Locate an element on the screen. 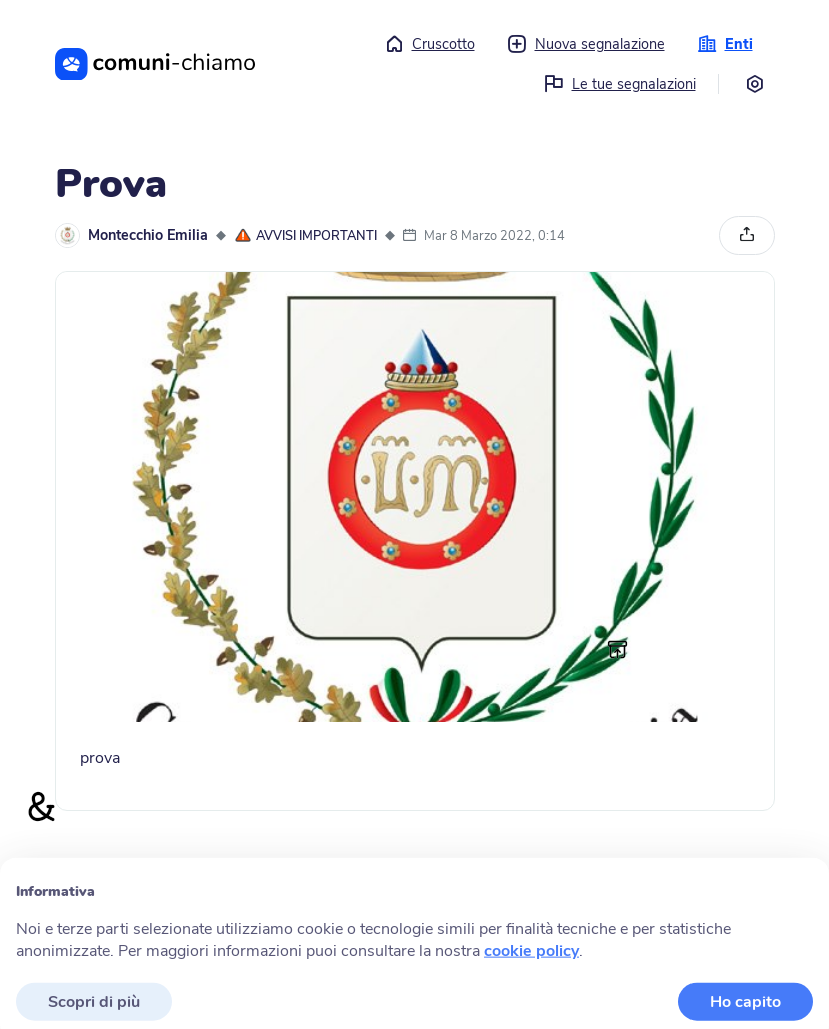 This screenshot has width=829, height=1029. restore item from archive is located at coordinates (617, 649).